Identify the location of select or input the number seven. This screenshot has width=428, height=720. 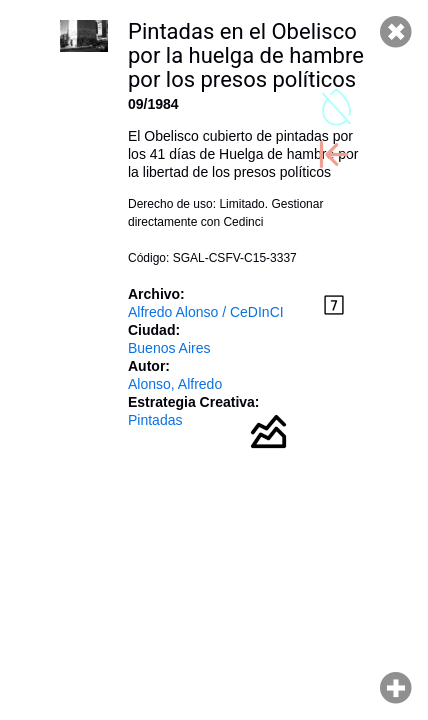
(334, 305).